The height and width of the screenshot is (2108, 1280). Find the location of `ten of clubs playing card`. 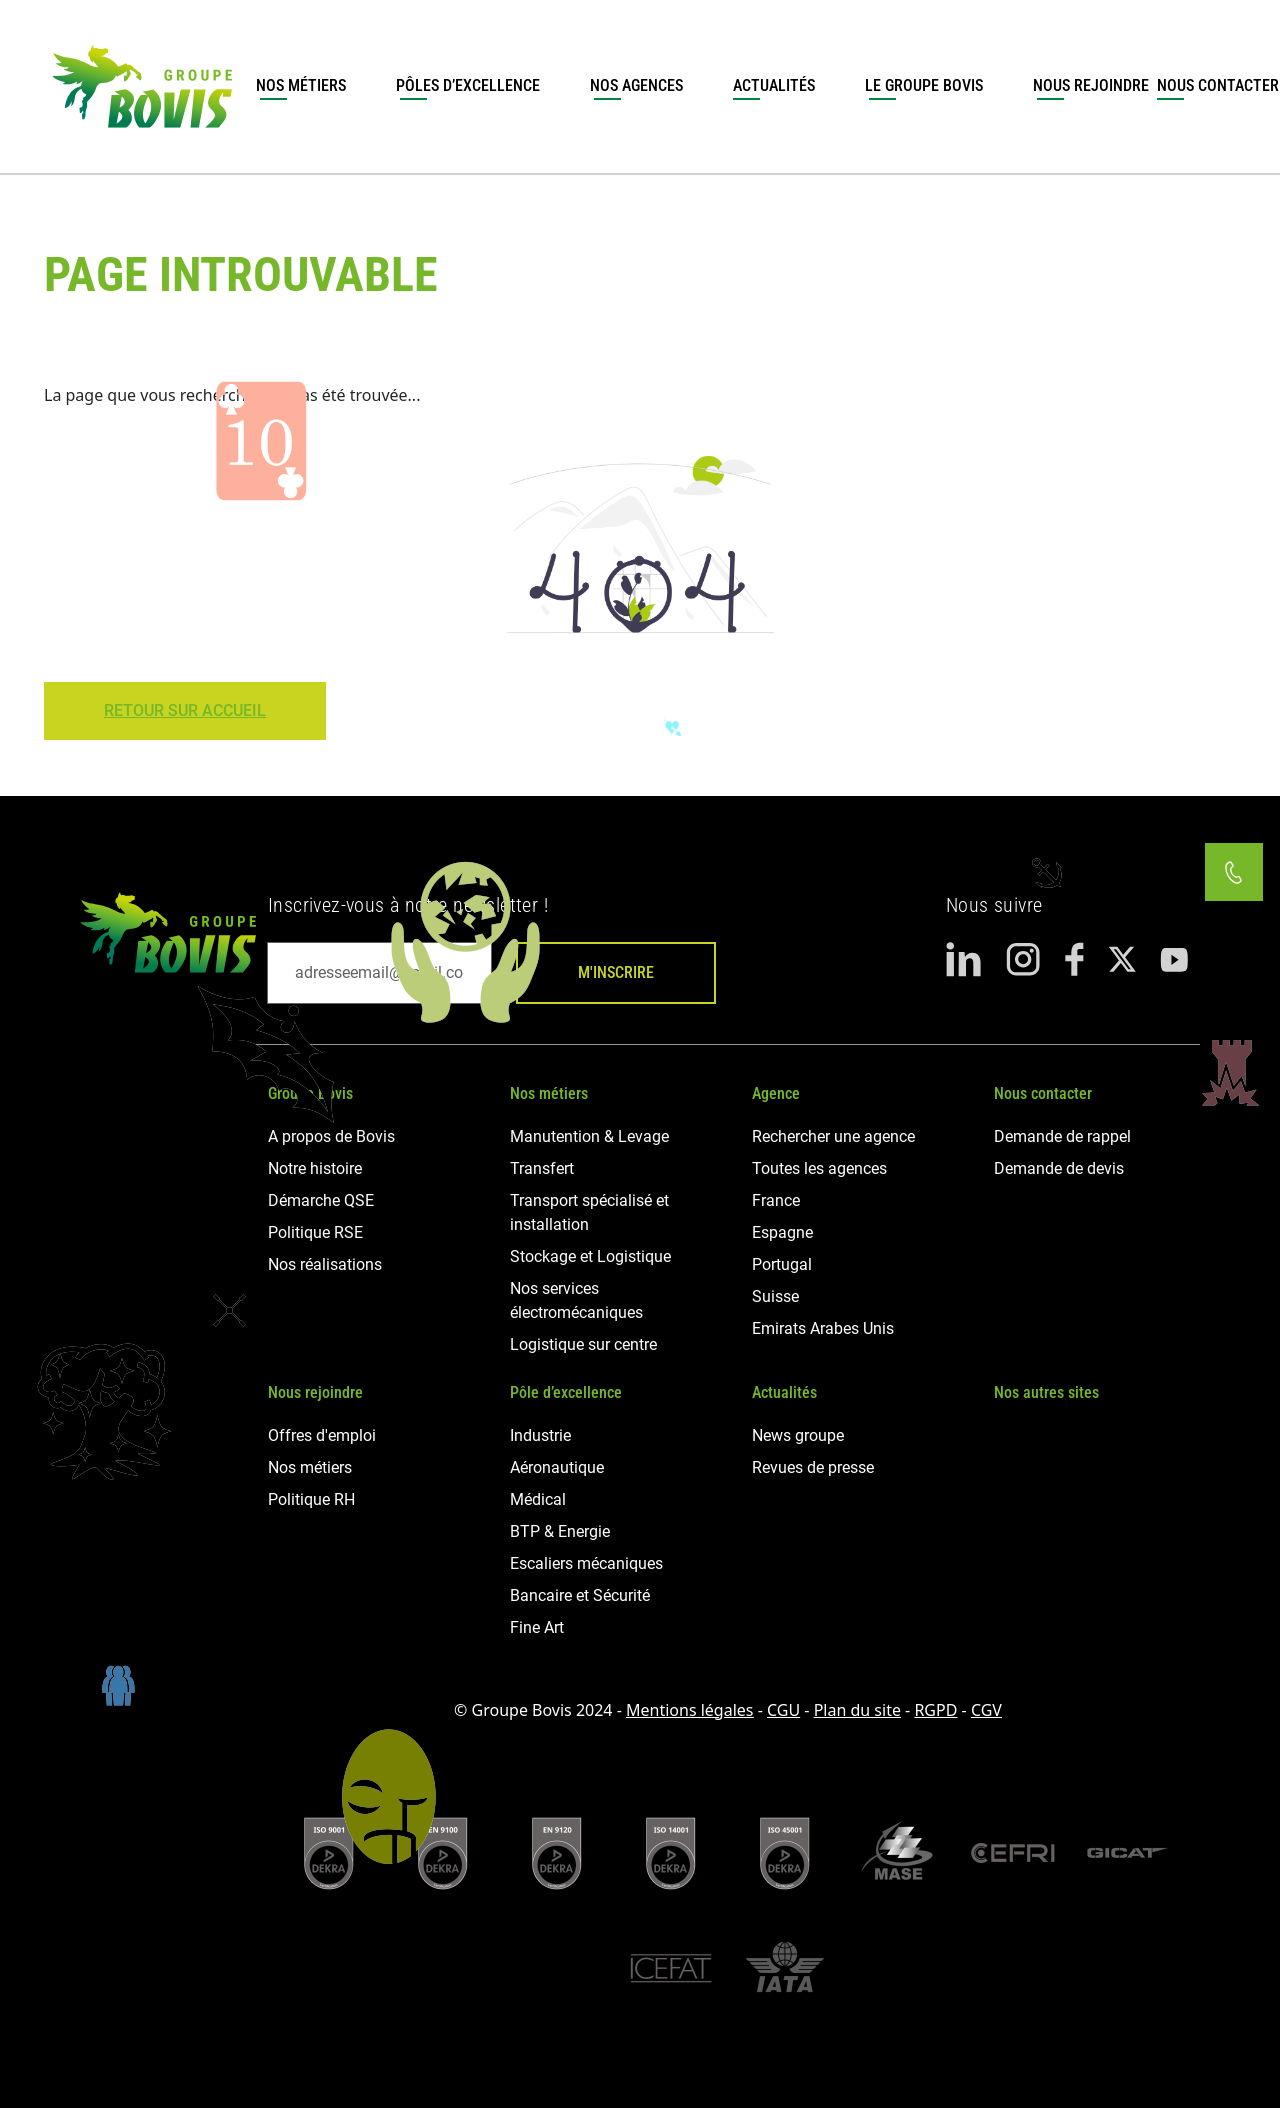

ten of clubs playing card is located at coordinates (261, 441).